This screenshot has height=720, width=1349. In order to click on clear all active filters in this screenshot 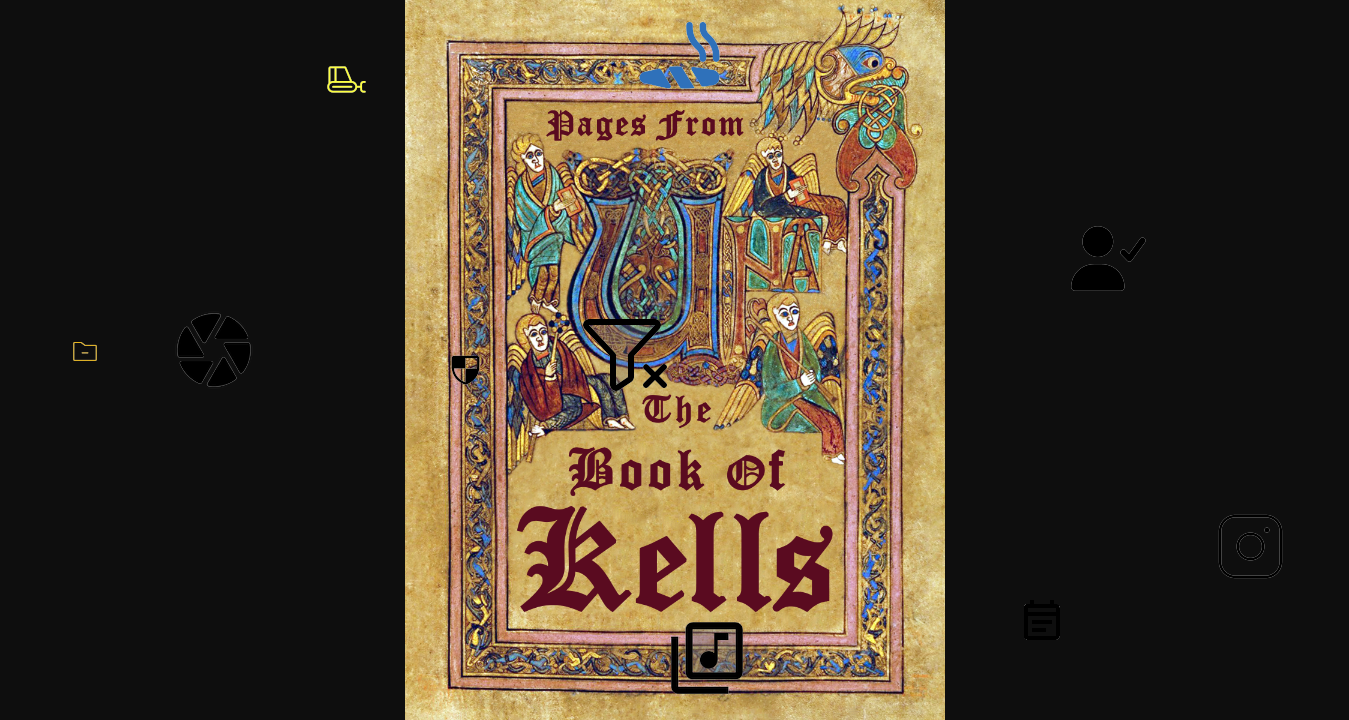, I will do `click(622, 352)`.